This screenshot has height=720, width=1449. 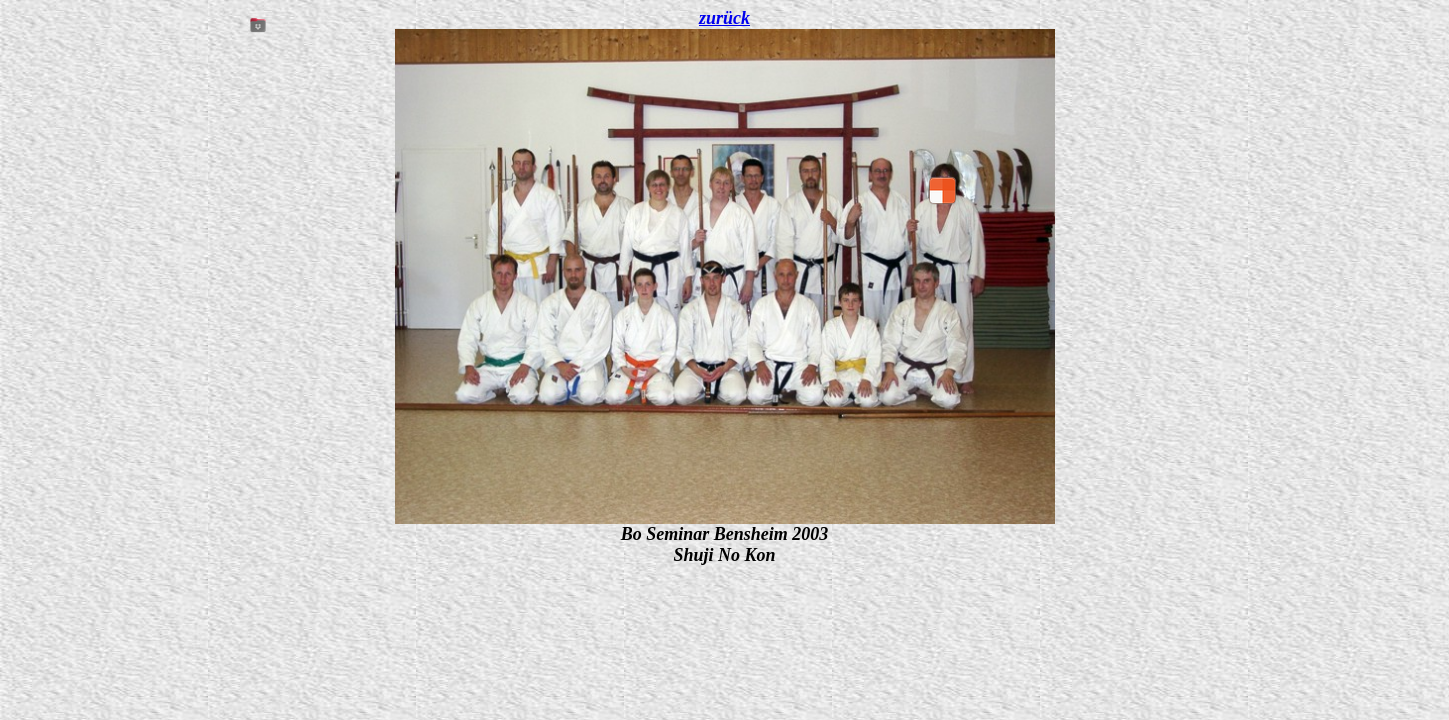 What do you see at coordinates (942, 190) in the screenshot?
I see `switch to the bottom-left workspace` at bounding box center [942, 190].